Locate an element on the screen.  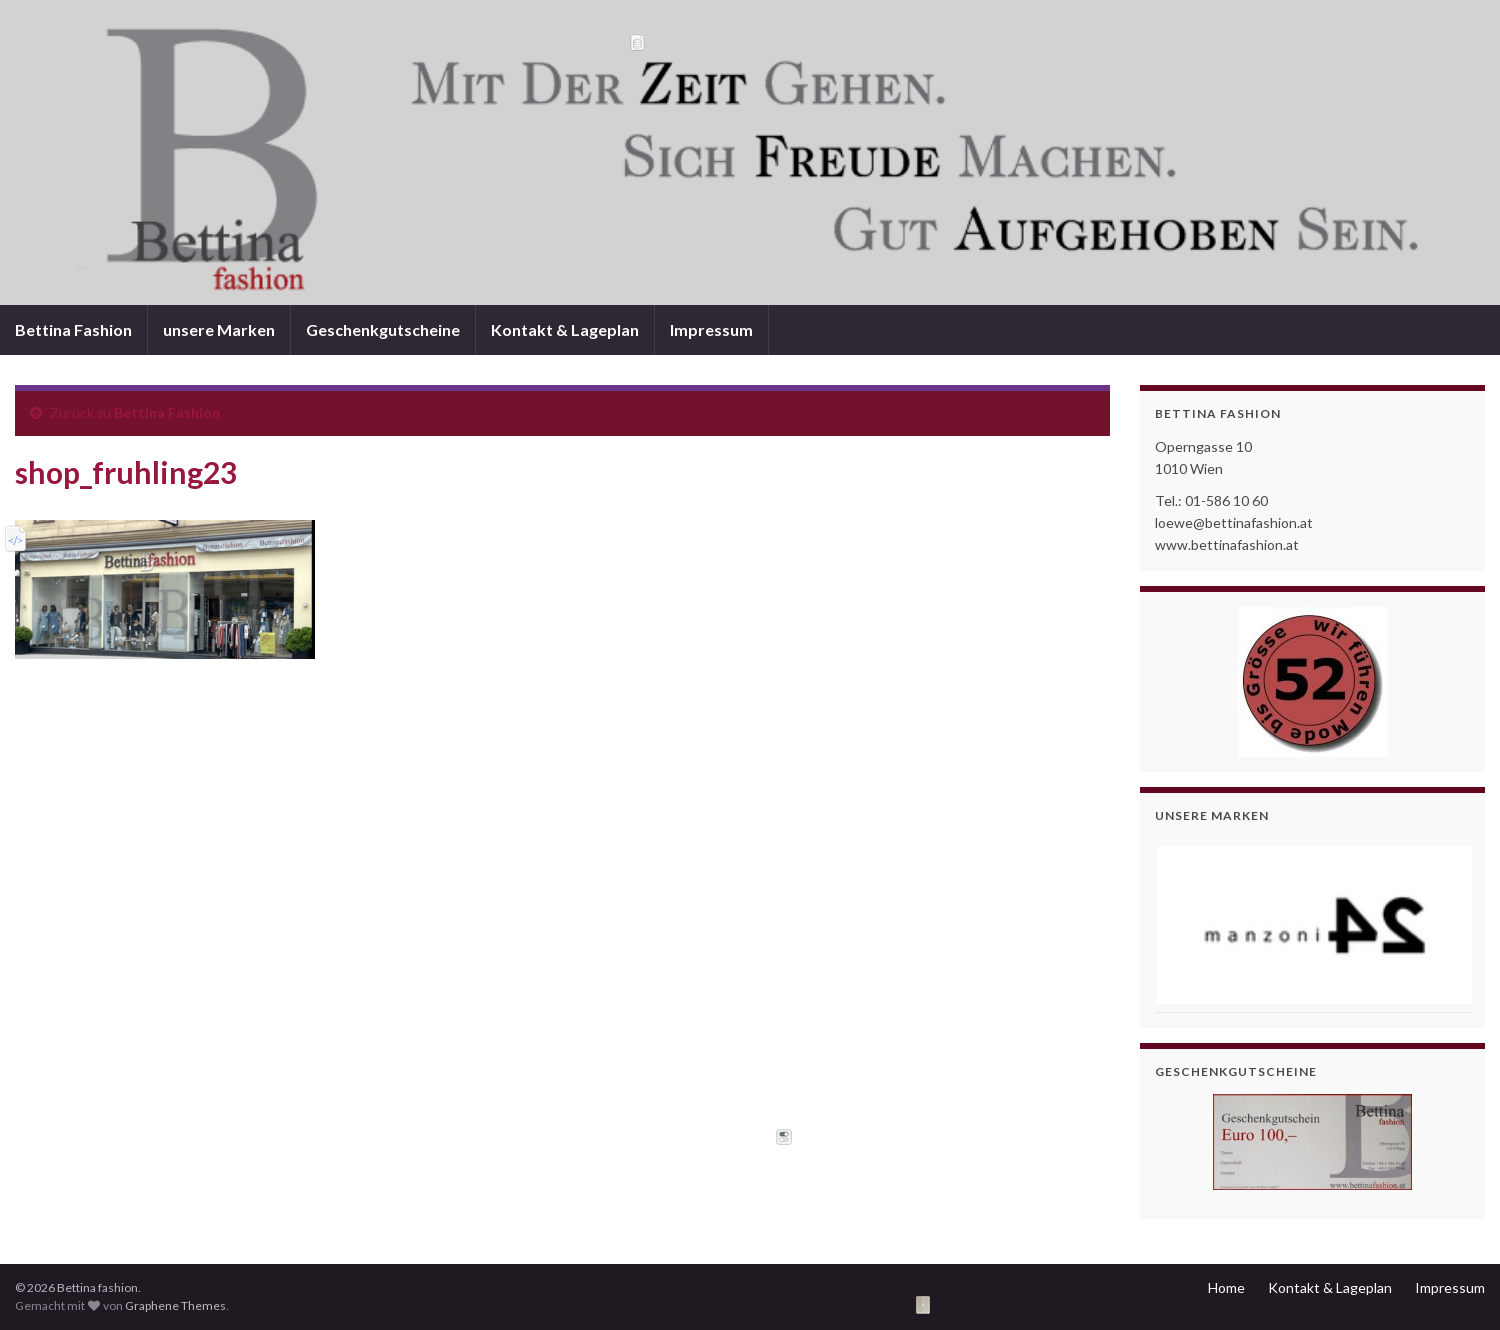
open the archive manager application is located at coordinates (923, 1305).